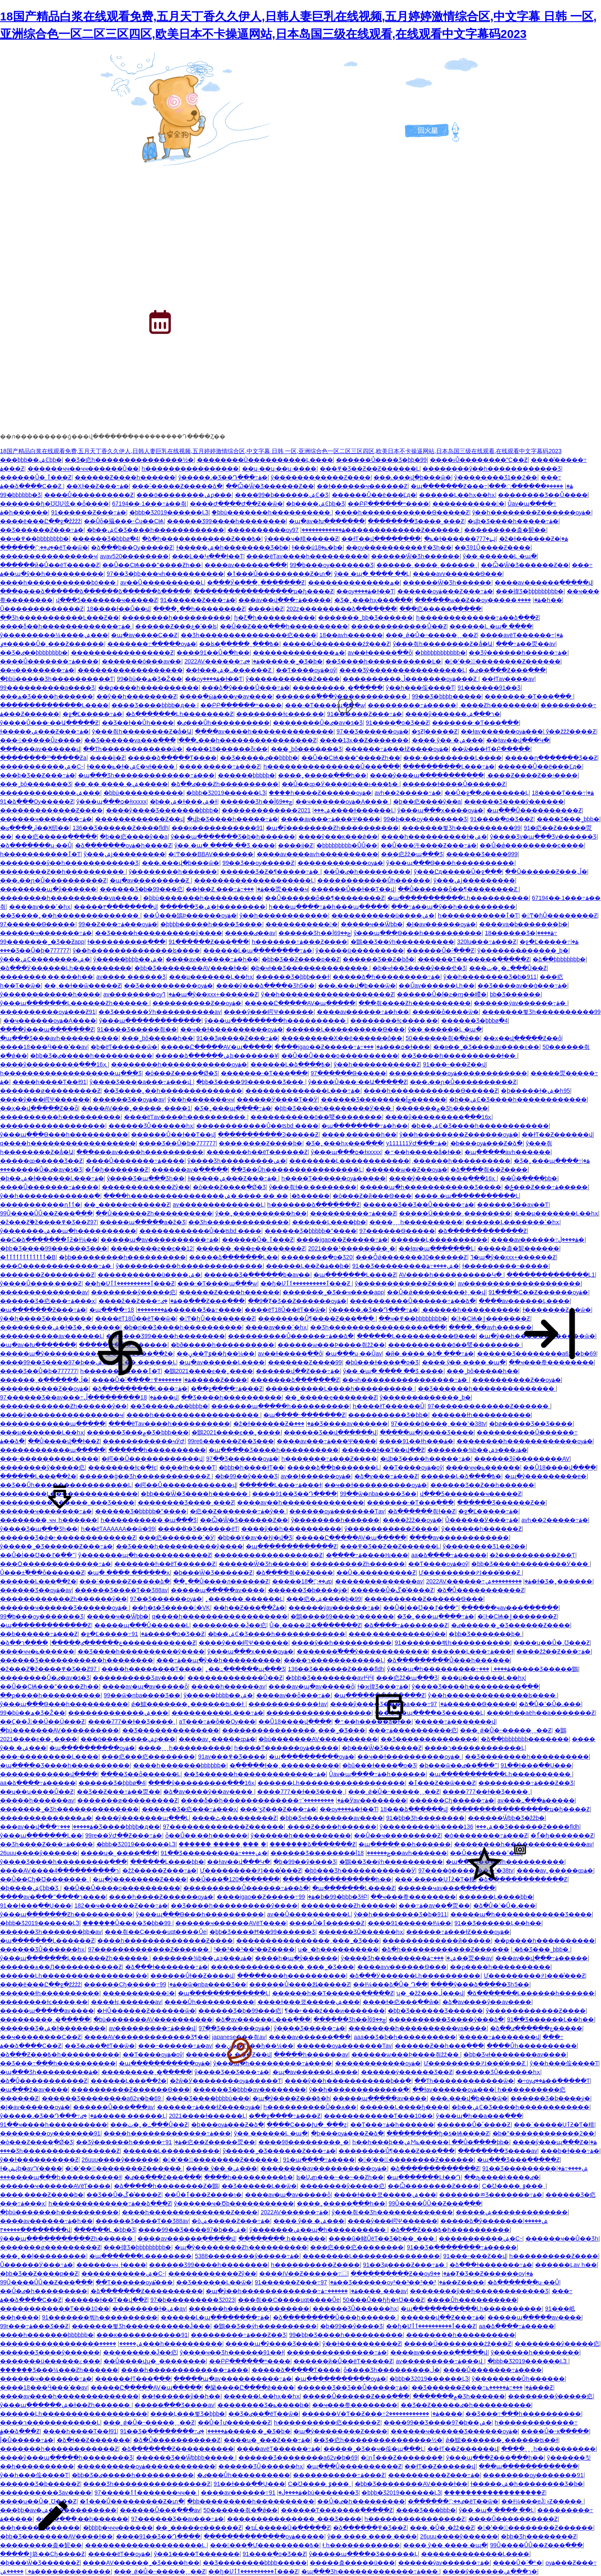 The image size is (601, 2576). What do you see at coordinates (484, 1864) in the screenshot?
I see `add item to favorites` at bounding box center [484, 1864].